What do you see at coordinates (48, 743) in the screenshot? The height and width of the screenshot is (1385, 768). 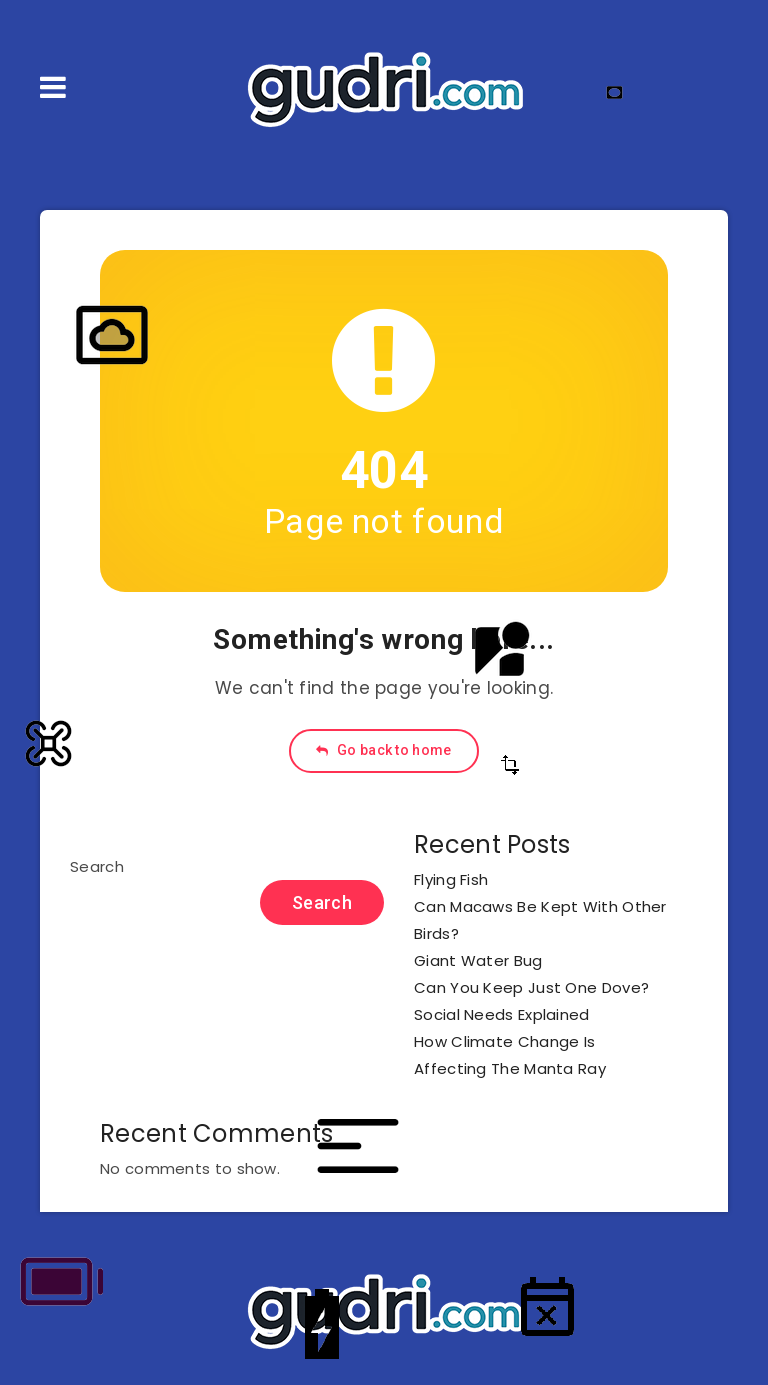 I see `access drone controls` at bounding box center [48, 743].